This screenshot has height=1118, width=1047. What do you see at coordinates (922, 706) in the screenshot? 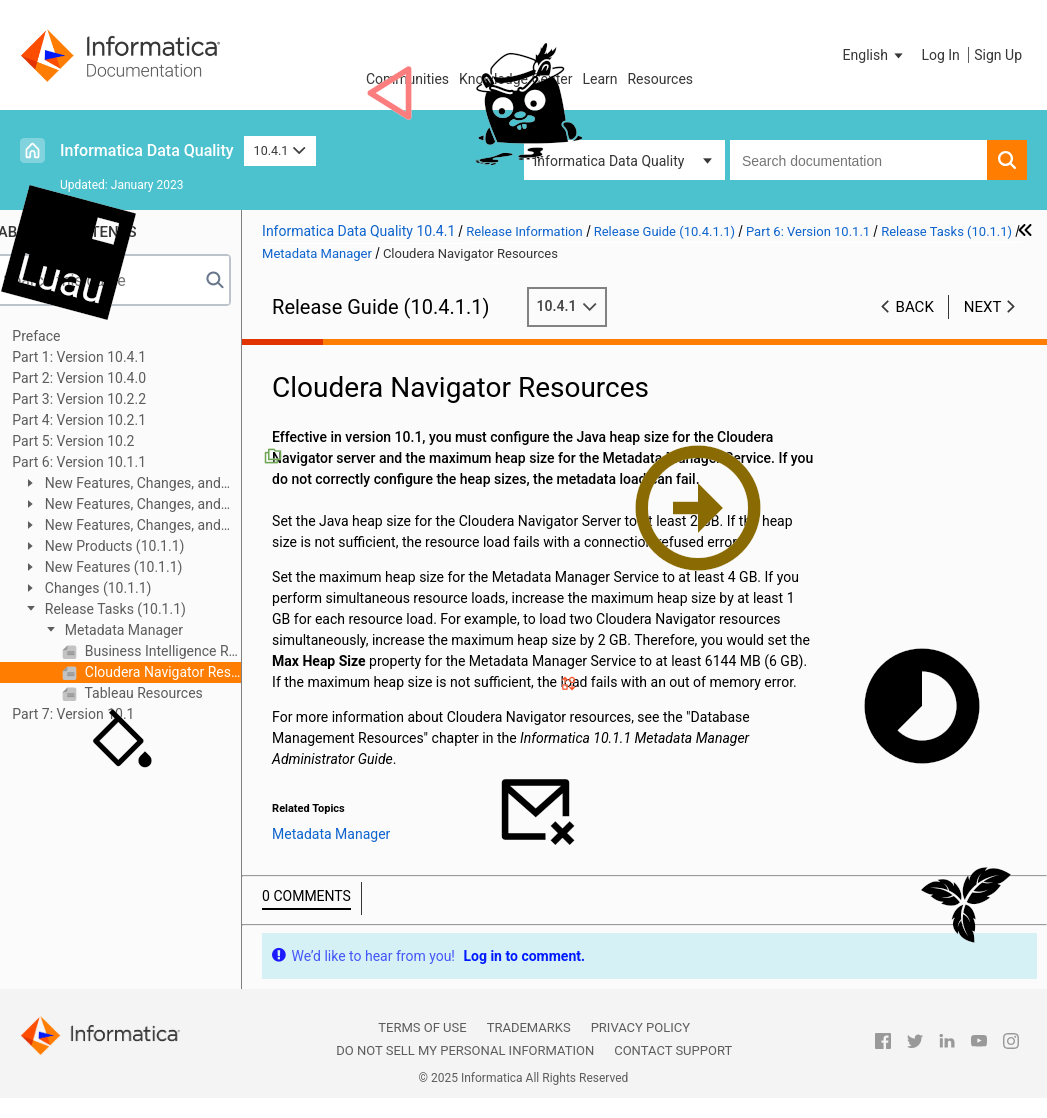
I see `indicates approximately 80% progress complete` at bounding box center [922, 706].